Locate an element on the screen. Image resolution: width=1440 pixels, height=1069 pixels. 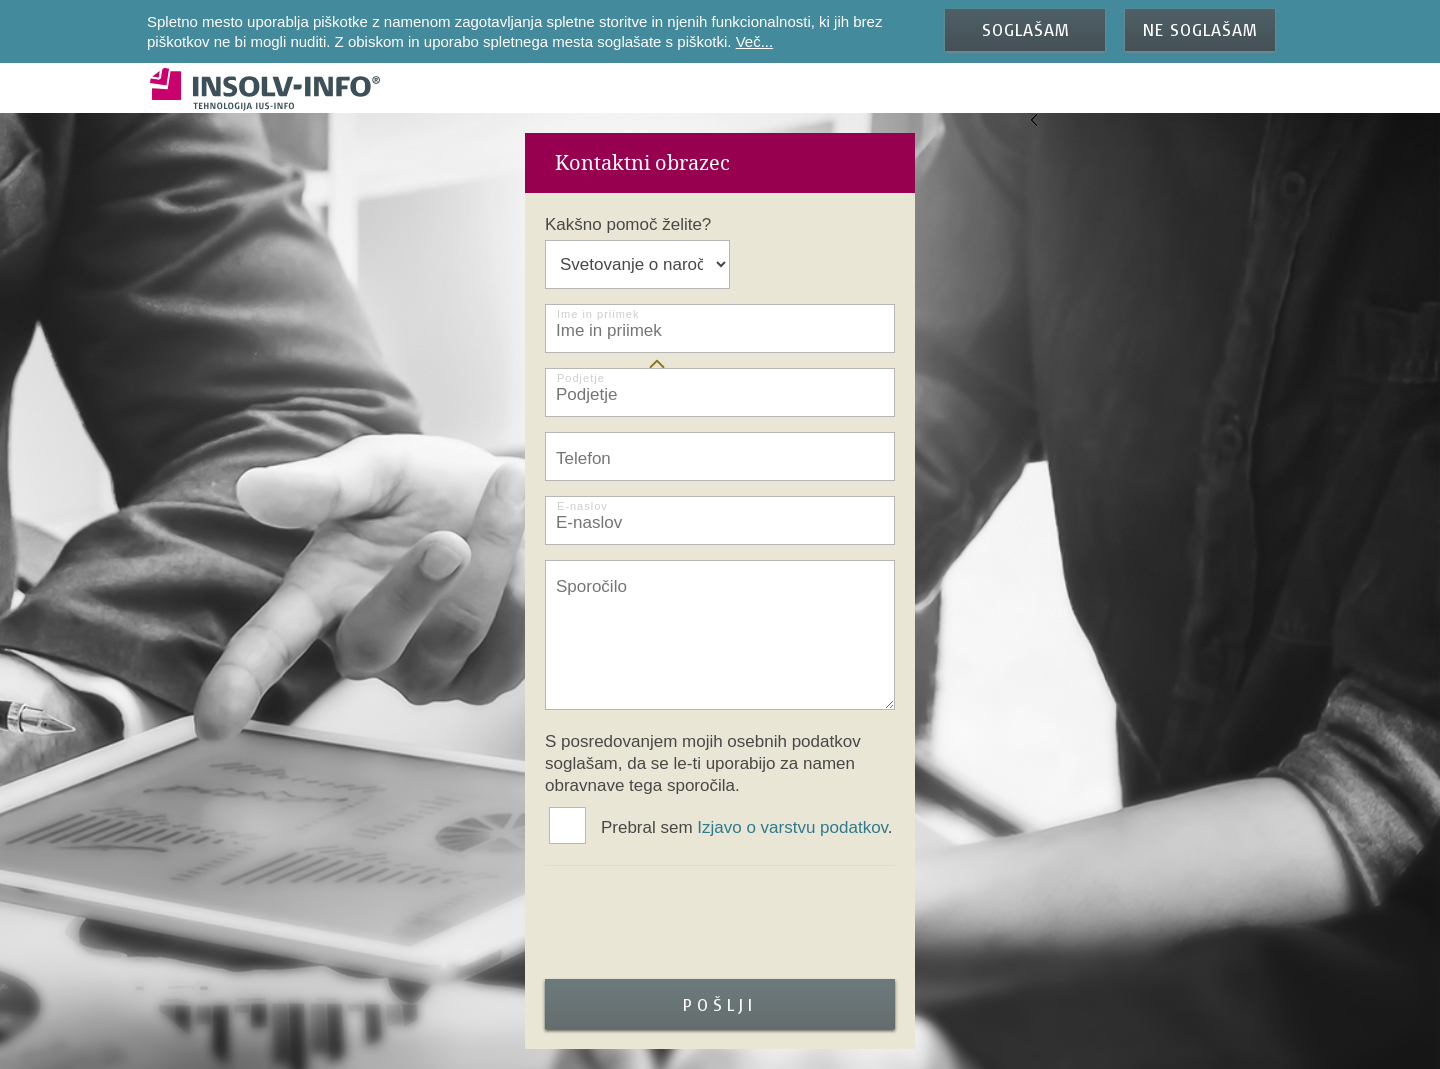
go back to the previous screen is located at coordinates (1034, 120).